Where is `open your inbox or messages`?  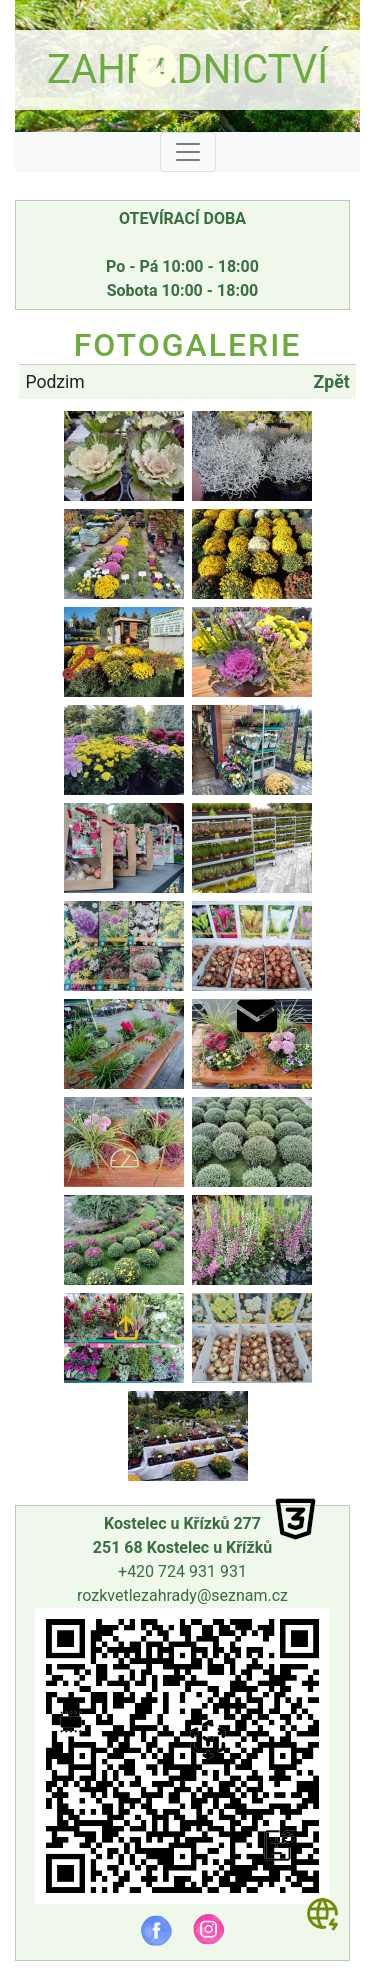
open your inbox or messages is located at coordinates (257, 1016).